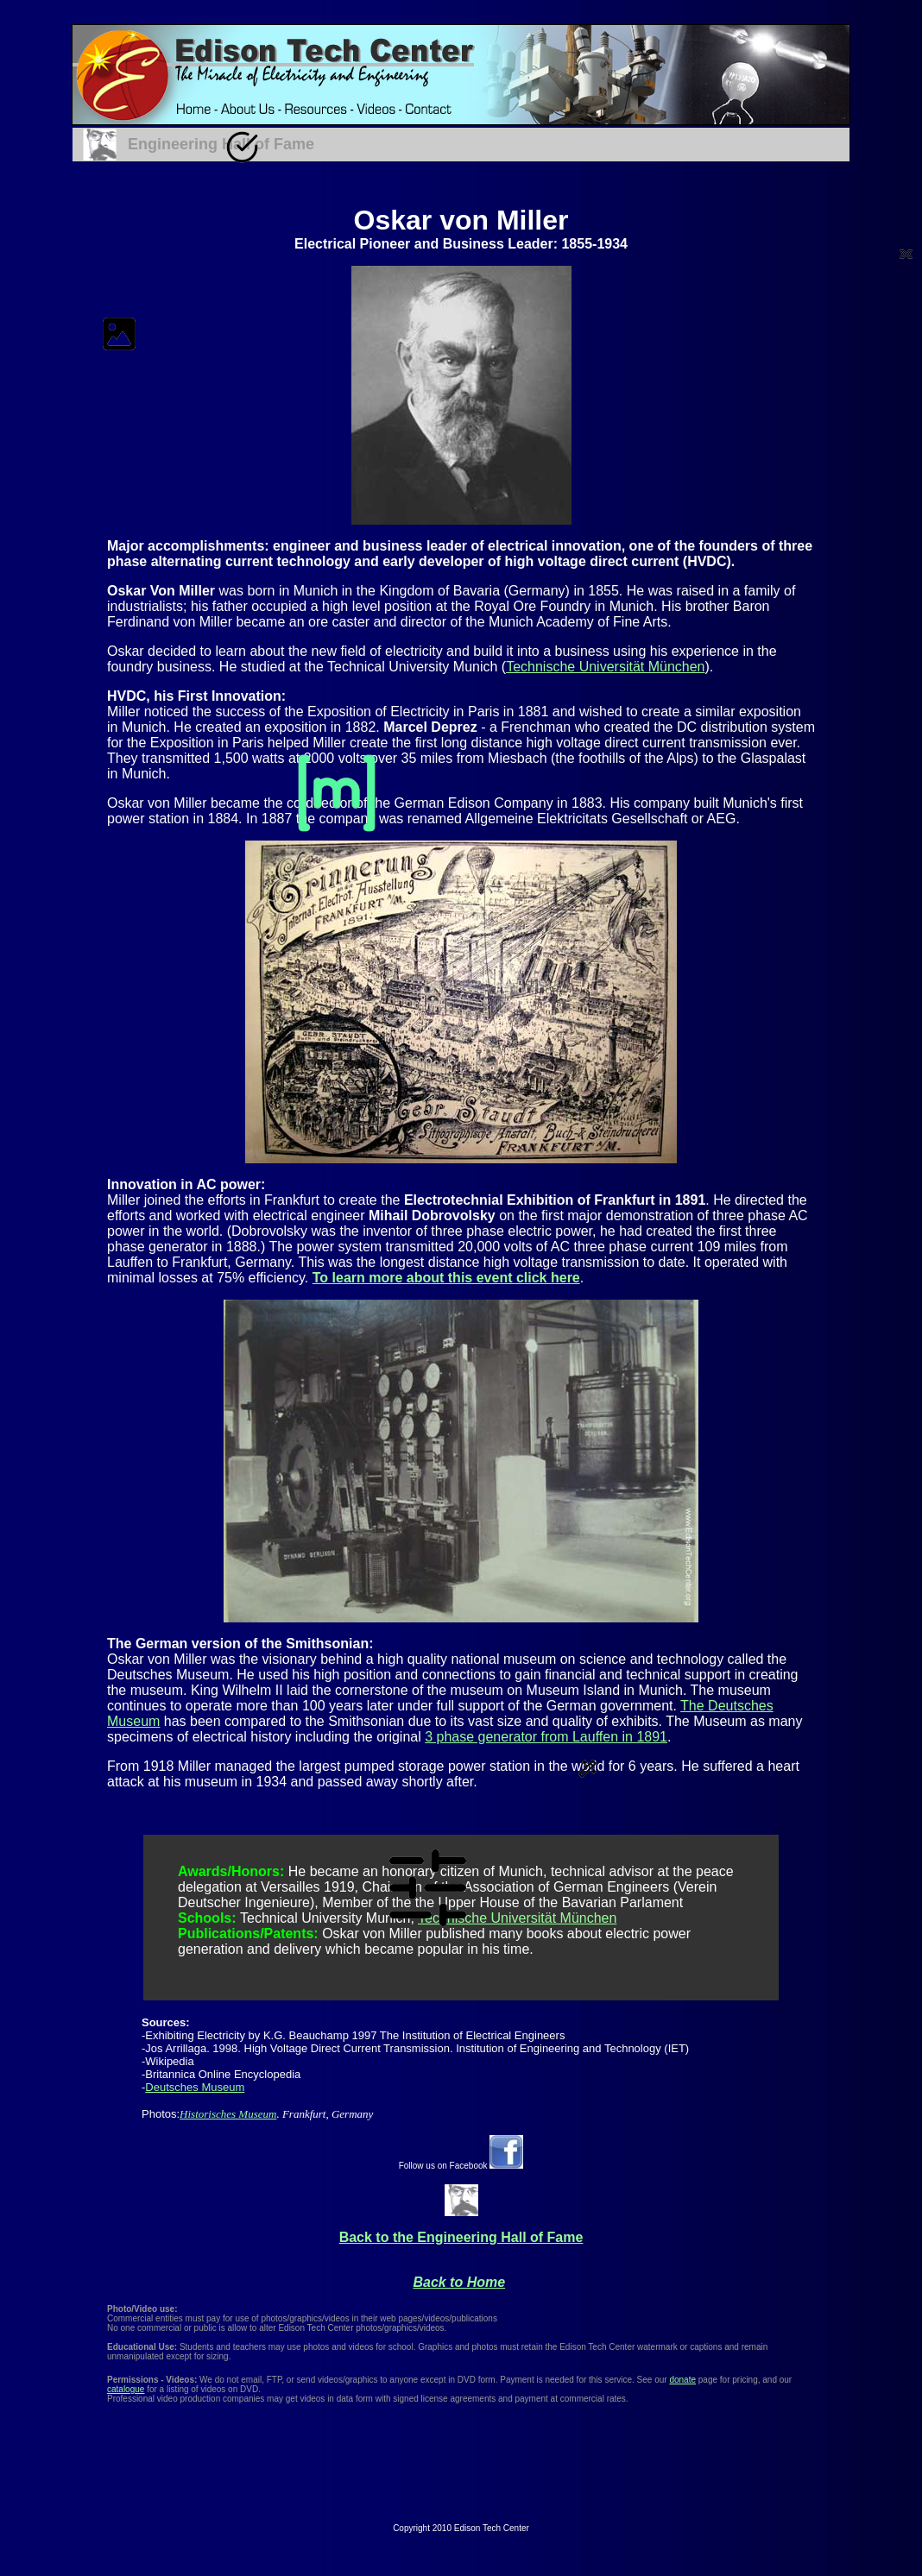  Describe the element at coordinates (337, 793) in the screenshot. I see `open Matrix messaging app` at that location.